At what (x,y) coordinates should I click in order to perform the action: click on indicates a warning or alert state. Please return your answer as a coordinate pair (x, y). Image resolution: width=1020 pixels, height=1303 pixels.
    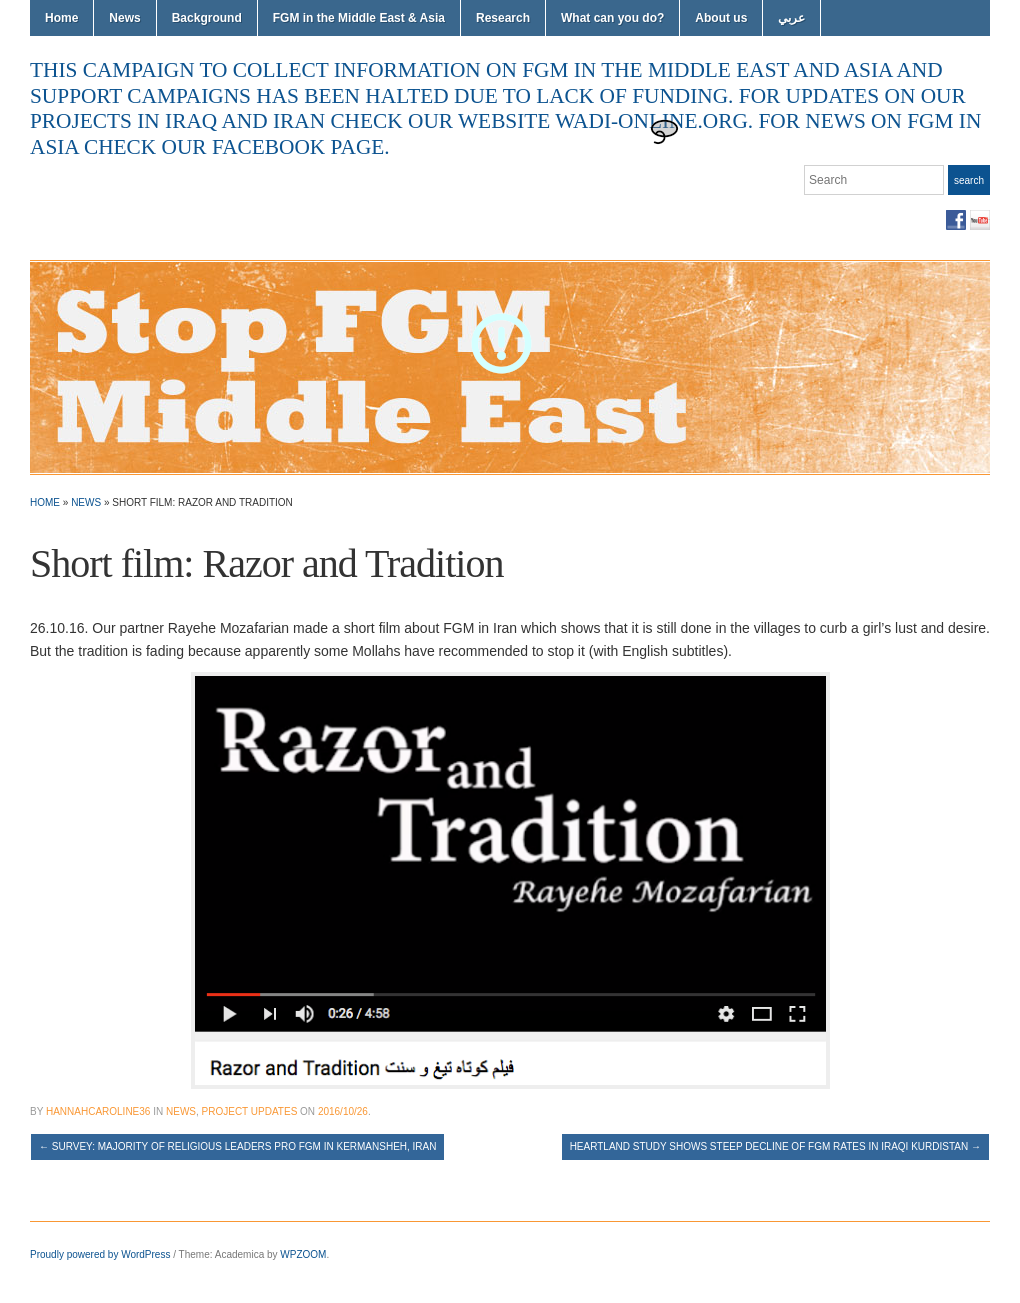
    Looking at the image, I should click on (501, 343).